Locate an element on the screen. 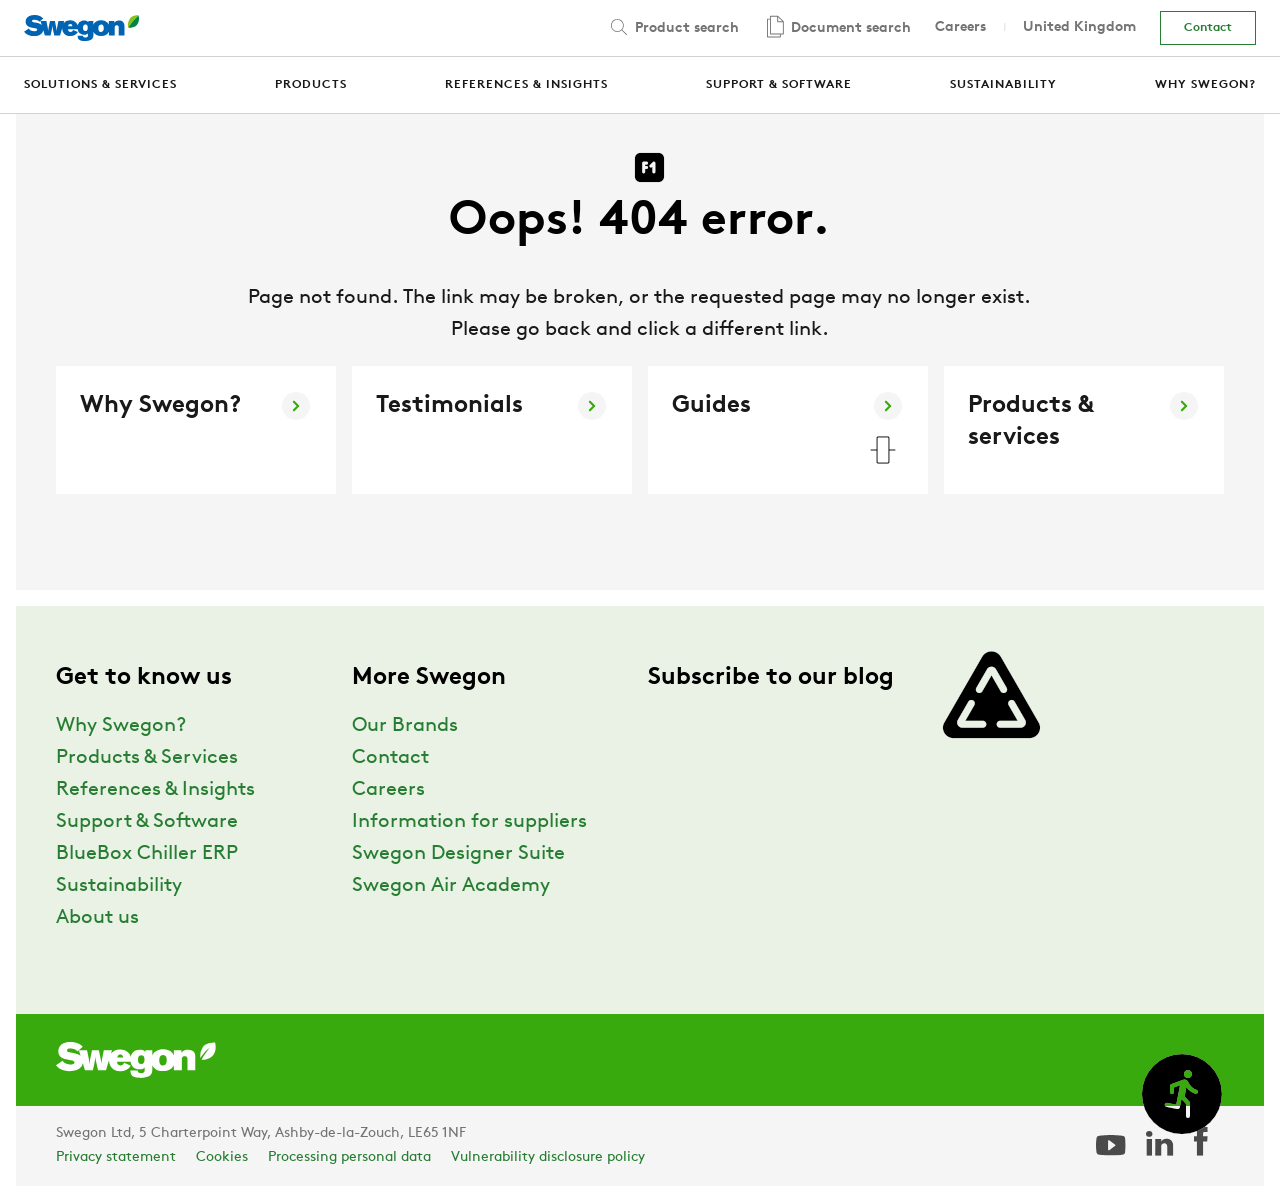 The image size is (1280, 1202). start running or jogging activity is located at coordinates (1182, 1094).